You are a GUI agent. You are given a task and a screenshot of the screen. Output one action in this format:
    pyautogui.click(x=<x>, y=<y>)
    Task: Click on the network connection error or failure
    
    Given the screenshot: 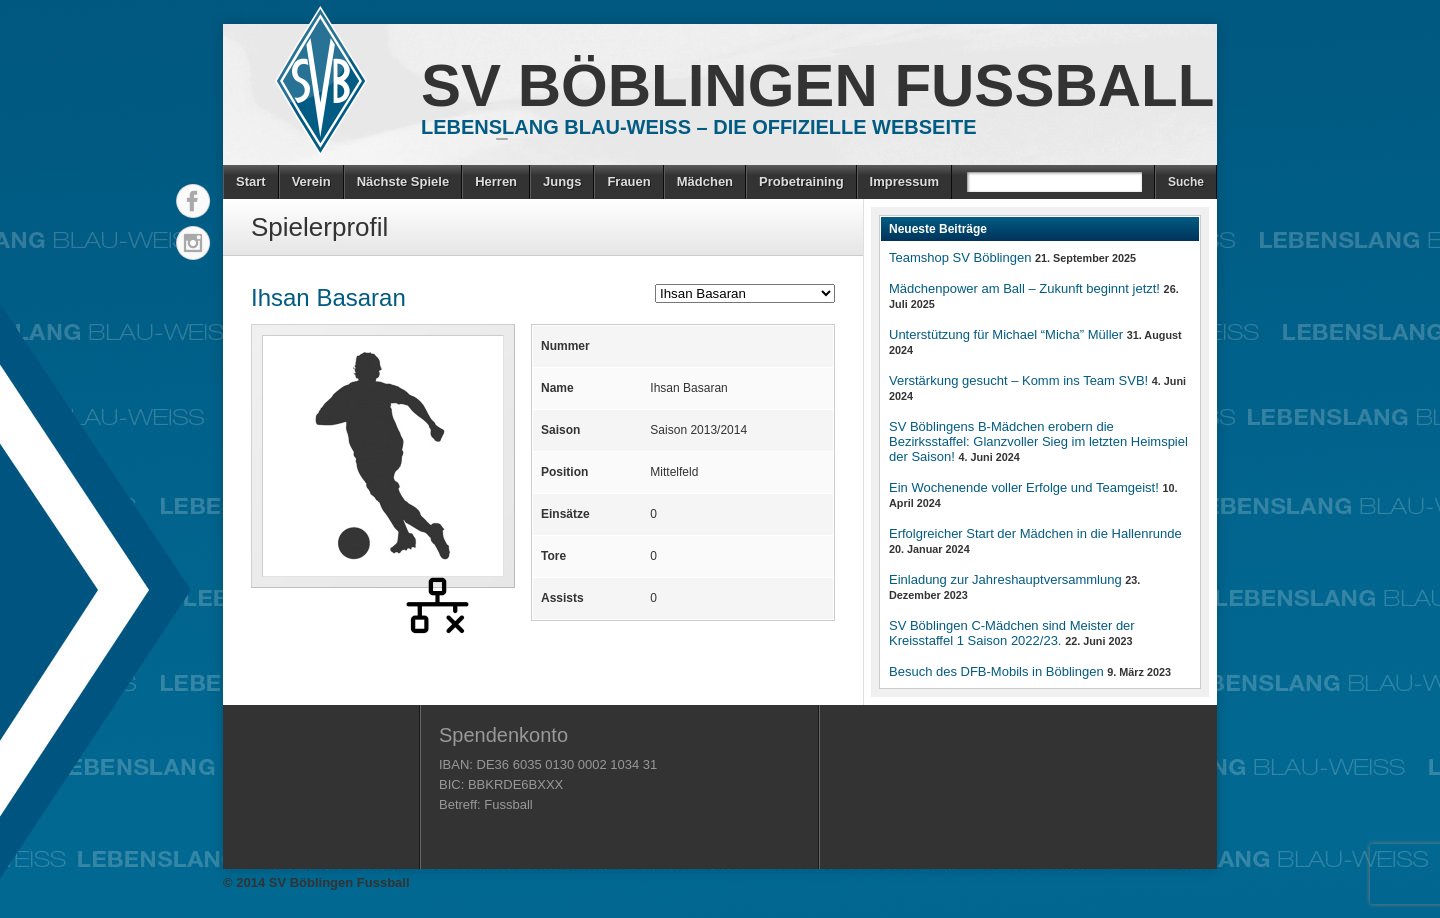 What is the action you would take?
    pyautogui.click(x=437, y=606)
    